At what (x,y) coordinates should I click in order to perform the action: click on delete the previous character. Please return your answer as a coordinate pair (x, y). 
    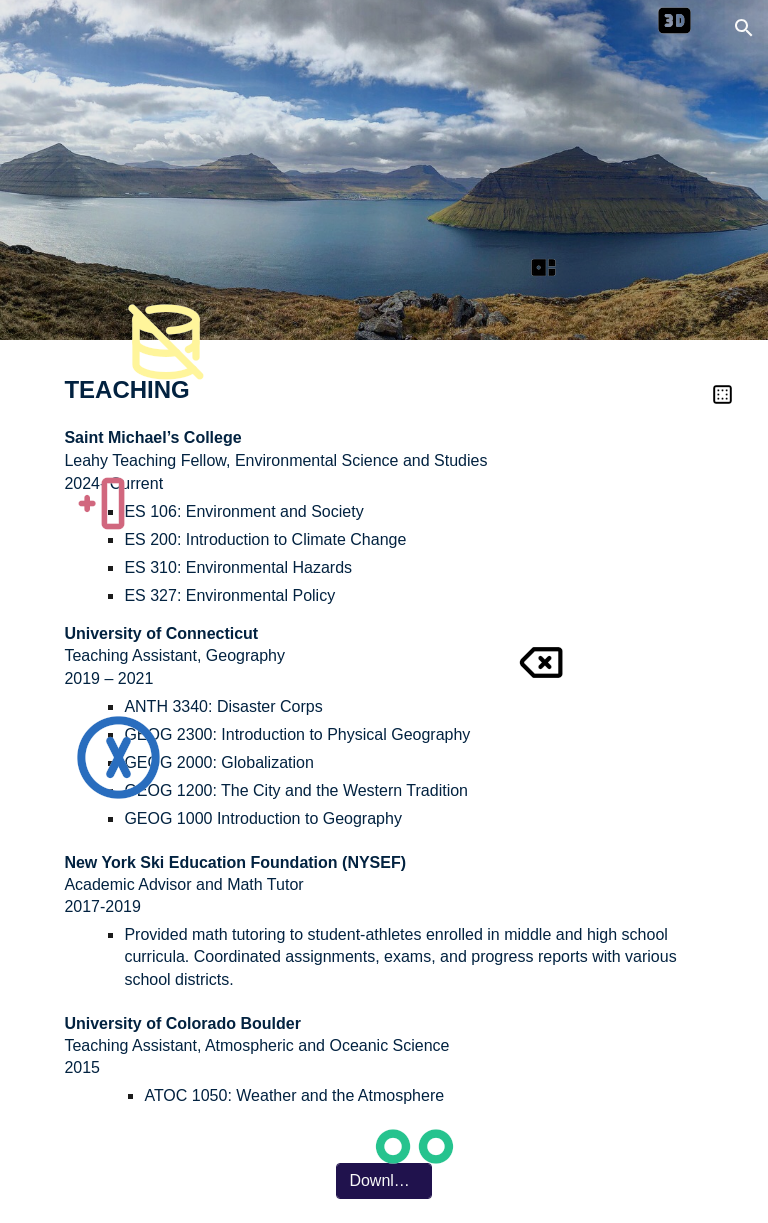
    Looking at the image, I should click on (540, 662).